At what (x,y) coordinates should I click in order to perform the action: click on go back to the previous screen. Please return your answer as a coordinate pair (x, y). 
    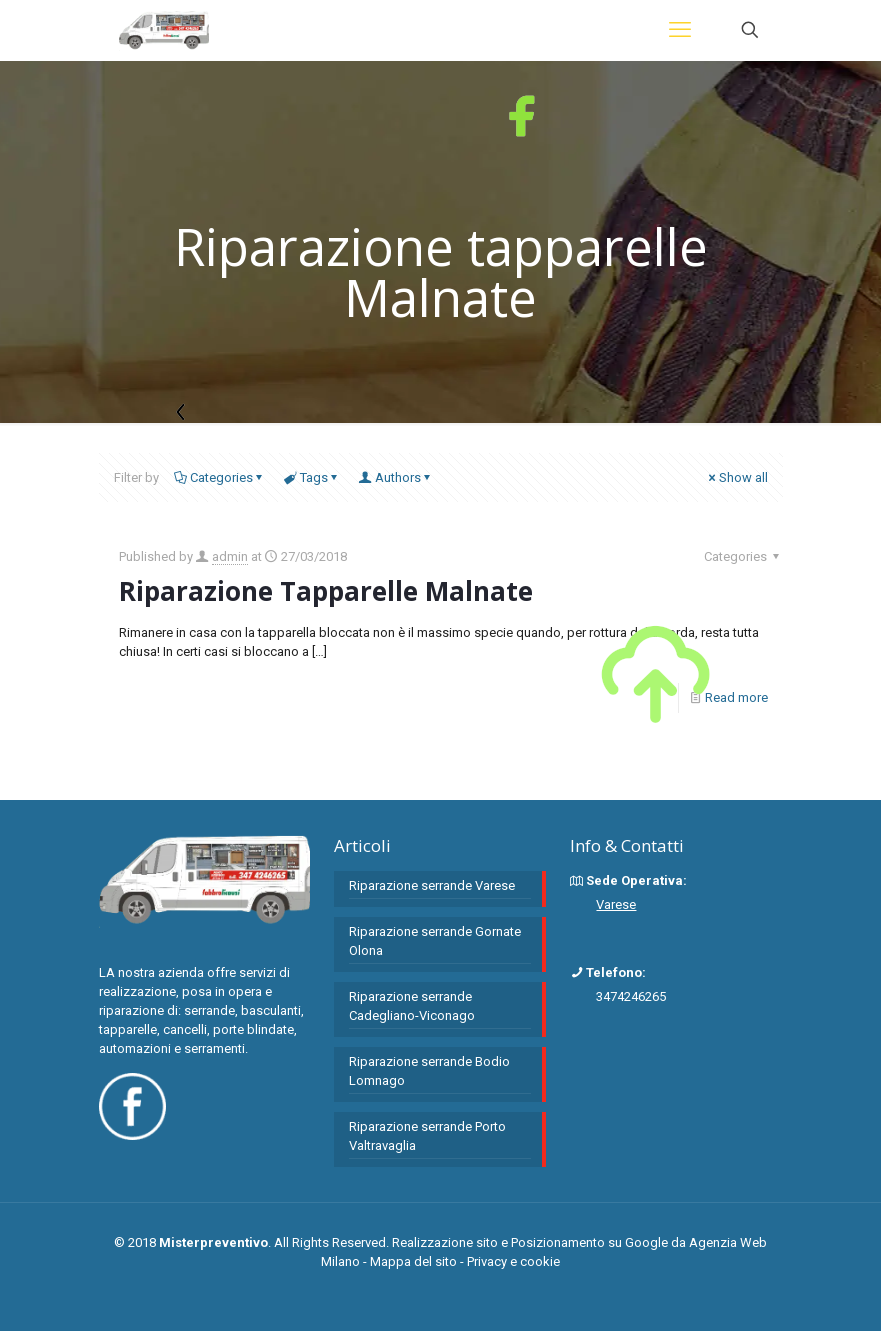
    Looking at the image, I should click on (181, 412).